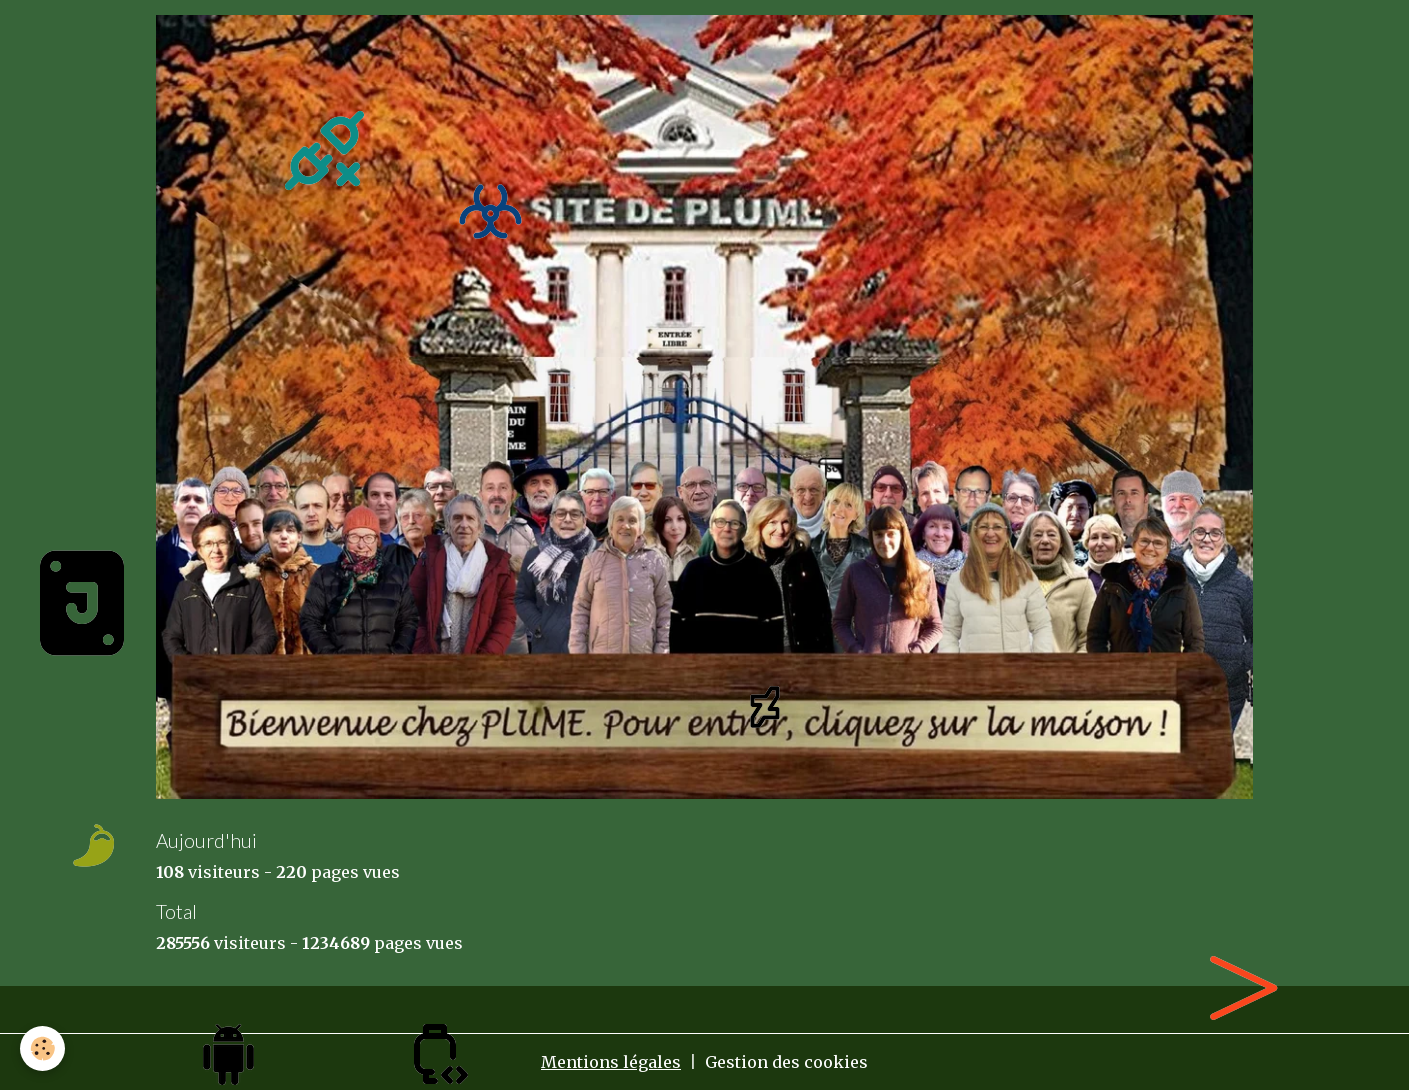 The width and height of the screenshot is (1409, 1090). I want to click on indicates hazardous or dangerous content, so click(490, 213).